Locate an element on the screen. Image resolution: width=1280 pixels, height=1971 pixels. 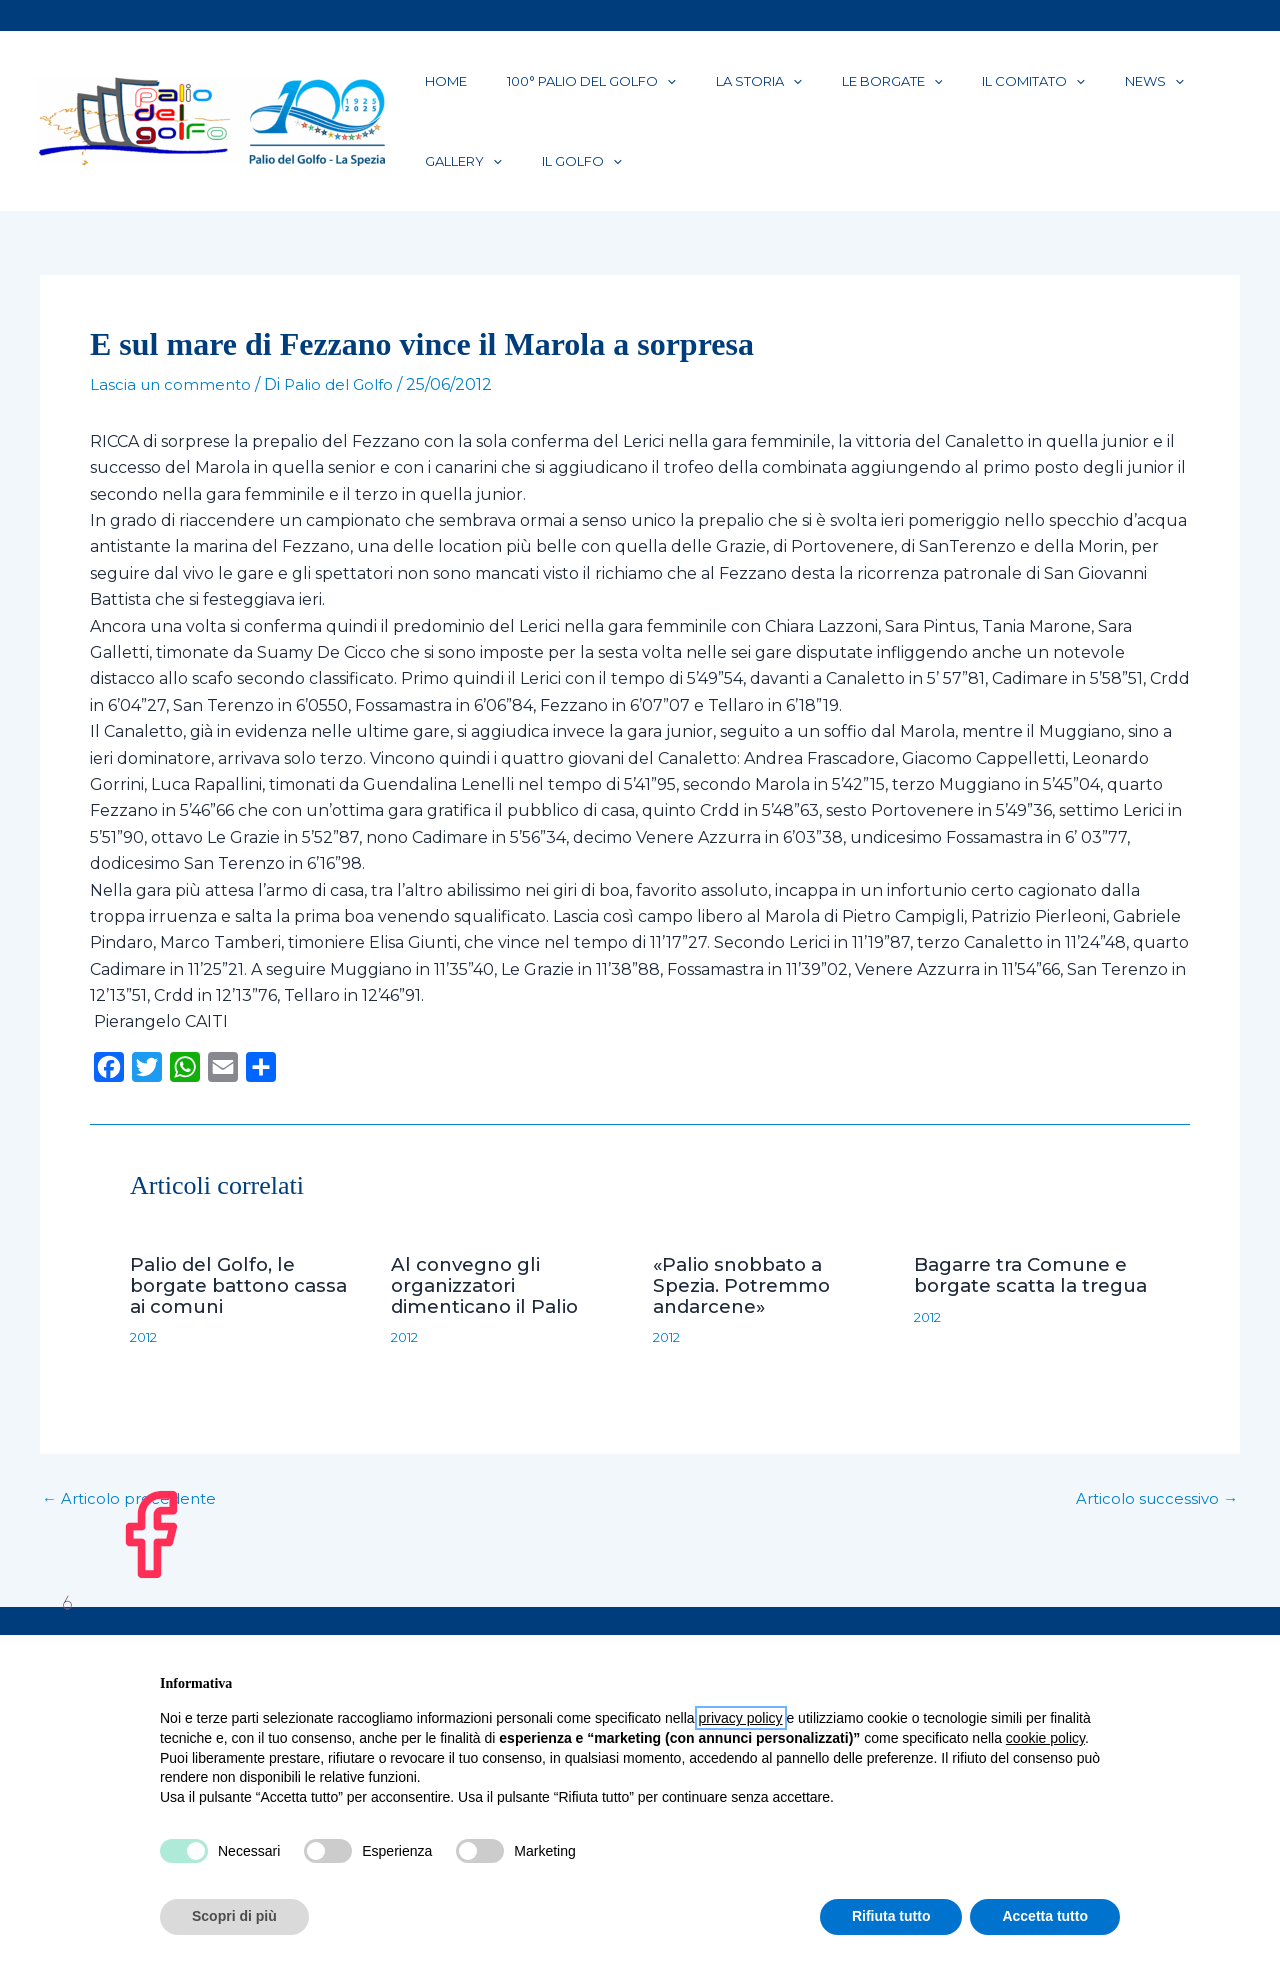
open Facebook app is located at coordinates (149, 1534).